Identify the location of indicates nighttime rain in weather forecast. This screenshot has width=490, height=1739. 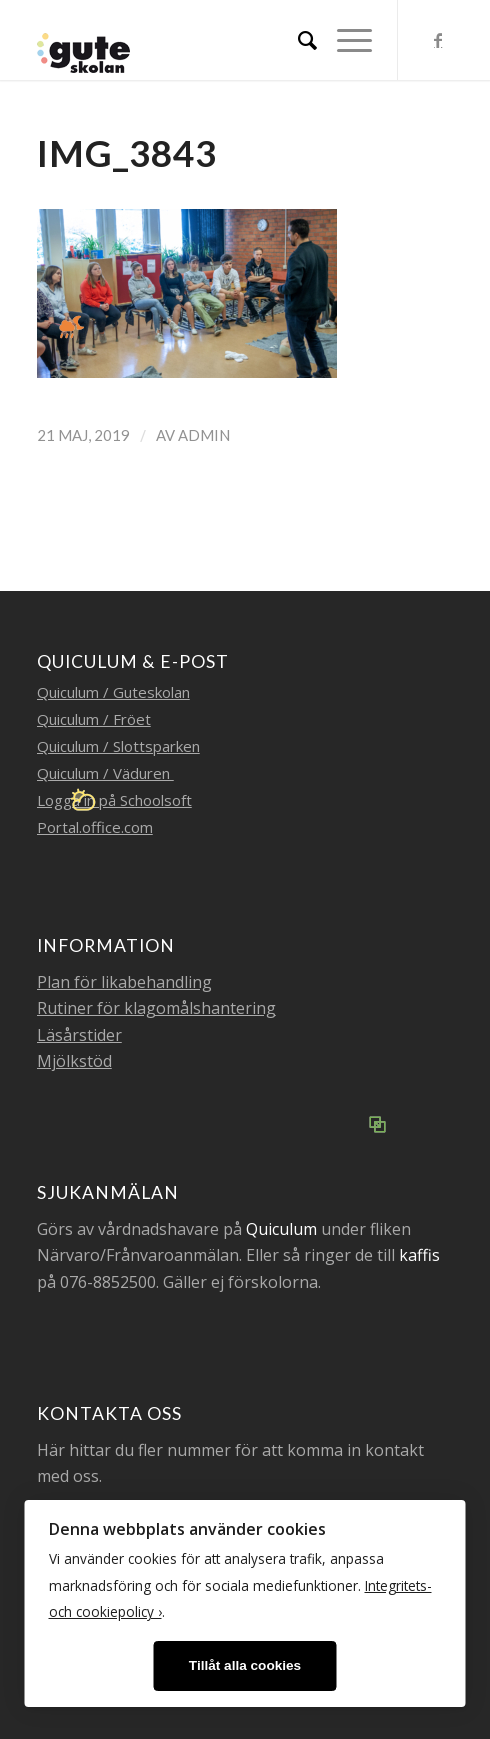
(72, 327).